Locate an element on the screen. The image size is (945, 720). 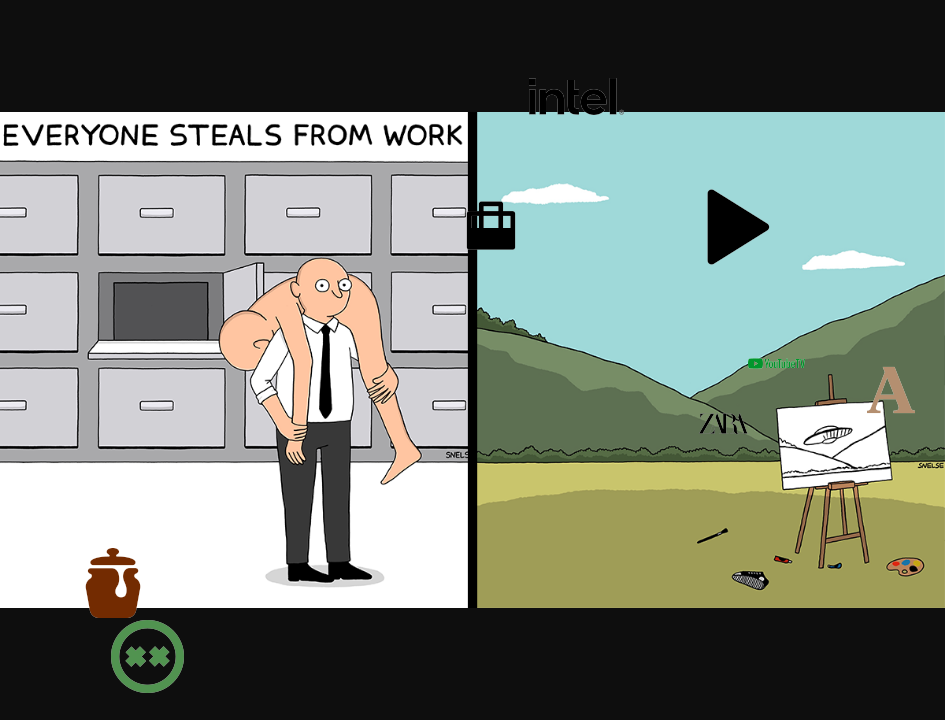
Intel corporation brand logo is located at coordinates (576, 96).